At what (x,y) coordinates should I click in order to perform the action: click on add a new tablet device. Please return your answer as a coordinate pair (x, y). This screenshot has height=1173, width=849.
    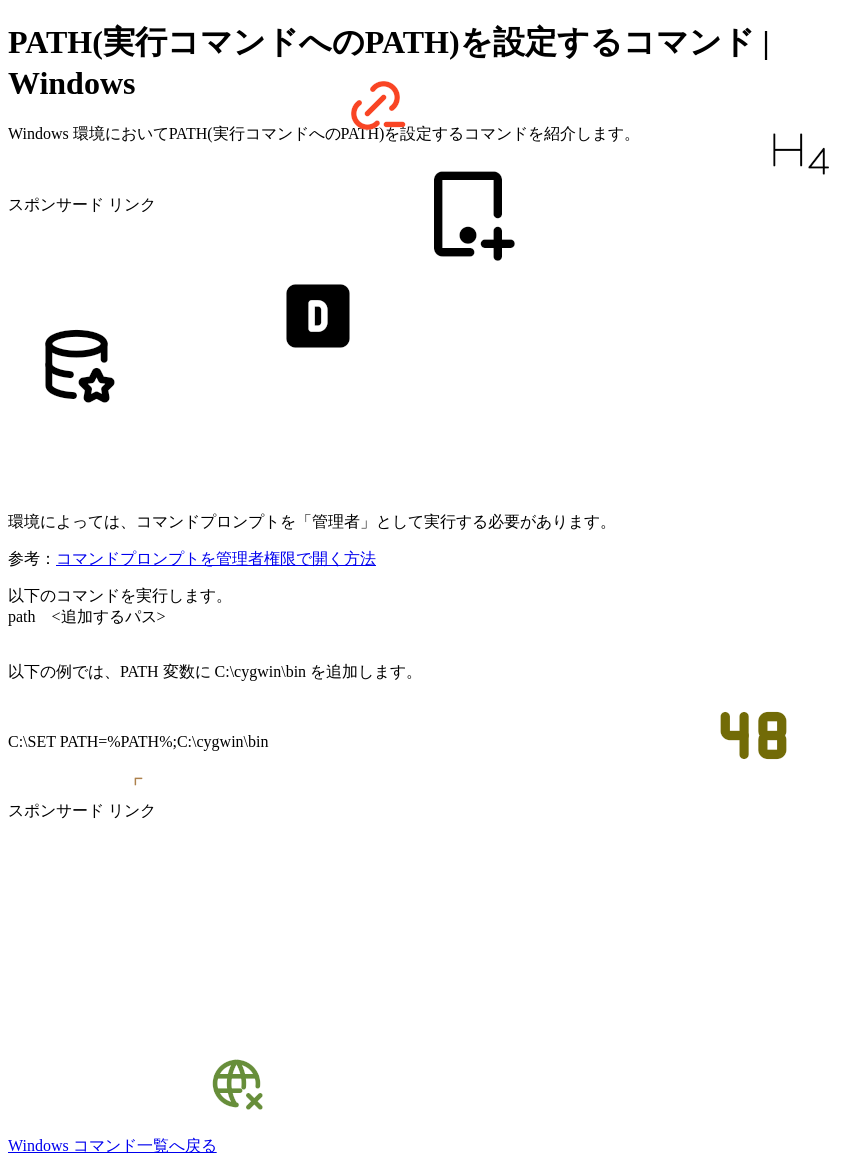
    Looking at the image, I should click on (468, 214).